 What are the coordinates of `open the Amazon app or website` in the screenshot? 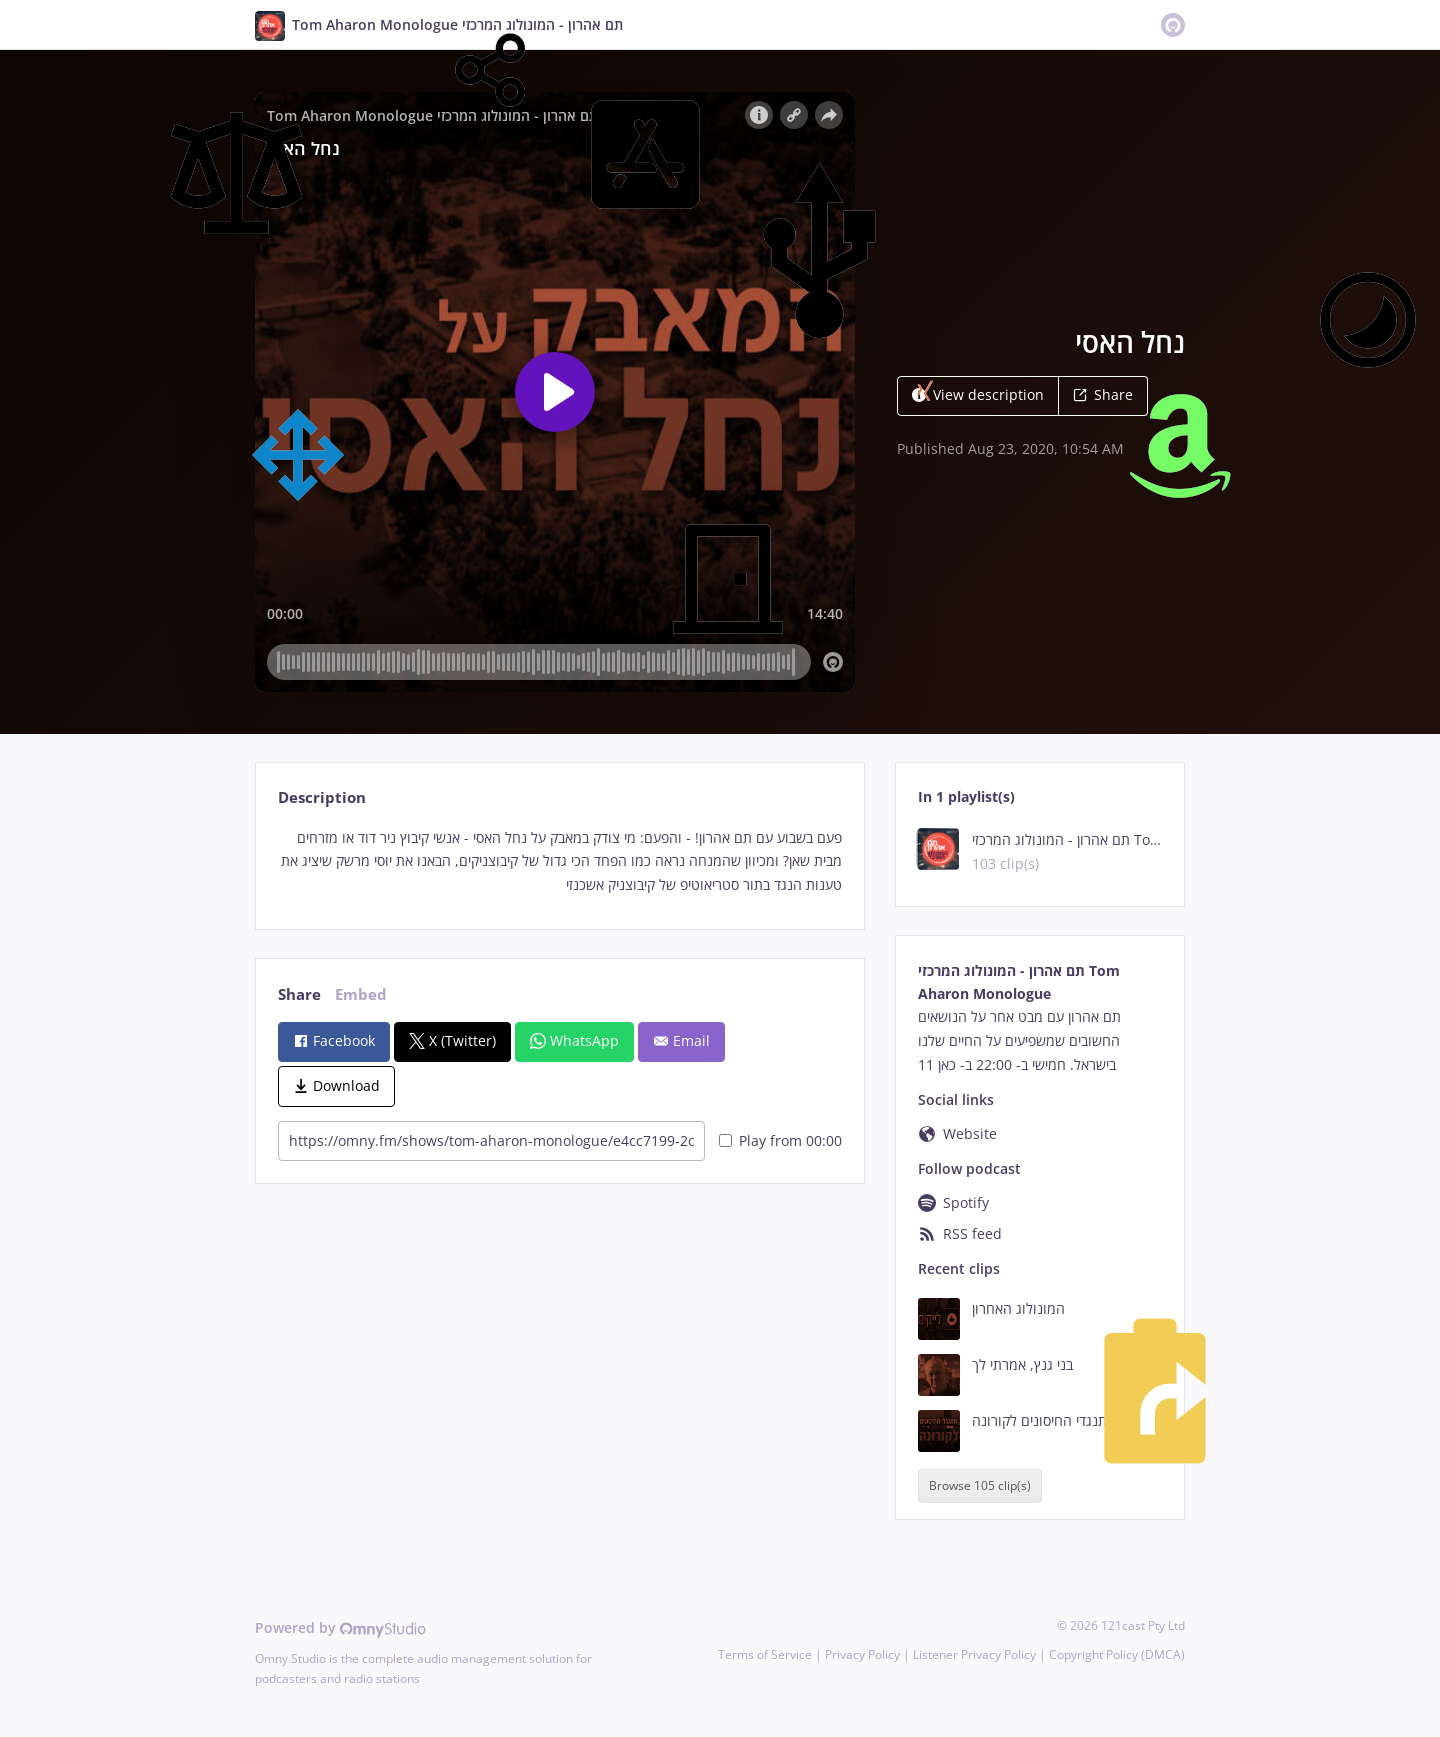 It's located at (1180, 446).